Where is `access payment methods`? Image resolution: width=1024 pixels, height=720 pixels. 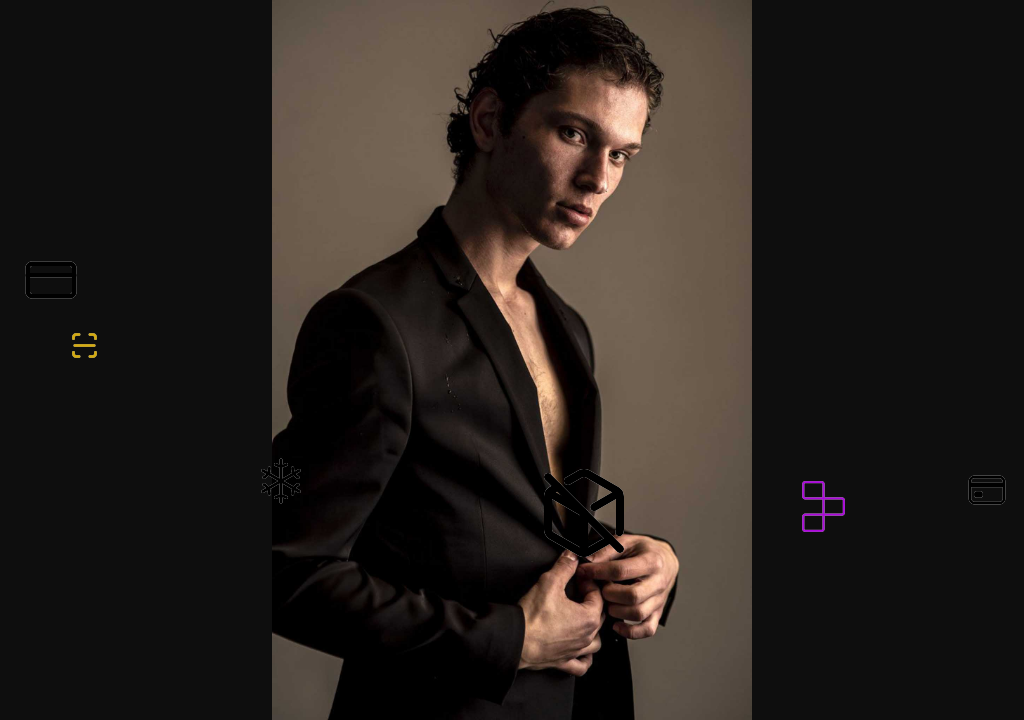
access payment methods is located at coordinates (987, 490).